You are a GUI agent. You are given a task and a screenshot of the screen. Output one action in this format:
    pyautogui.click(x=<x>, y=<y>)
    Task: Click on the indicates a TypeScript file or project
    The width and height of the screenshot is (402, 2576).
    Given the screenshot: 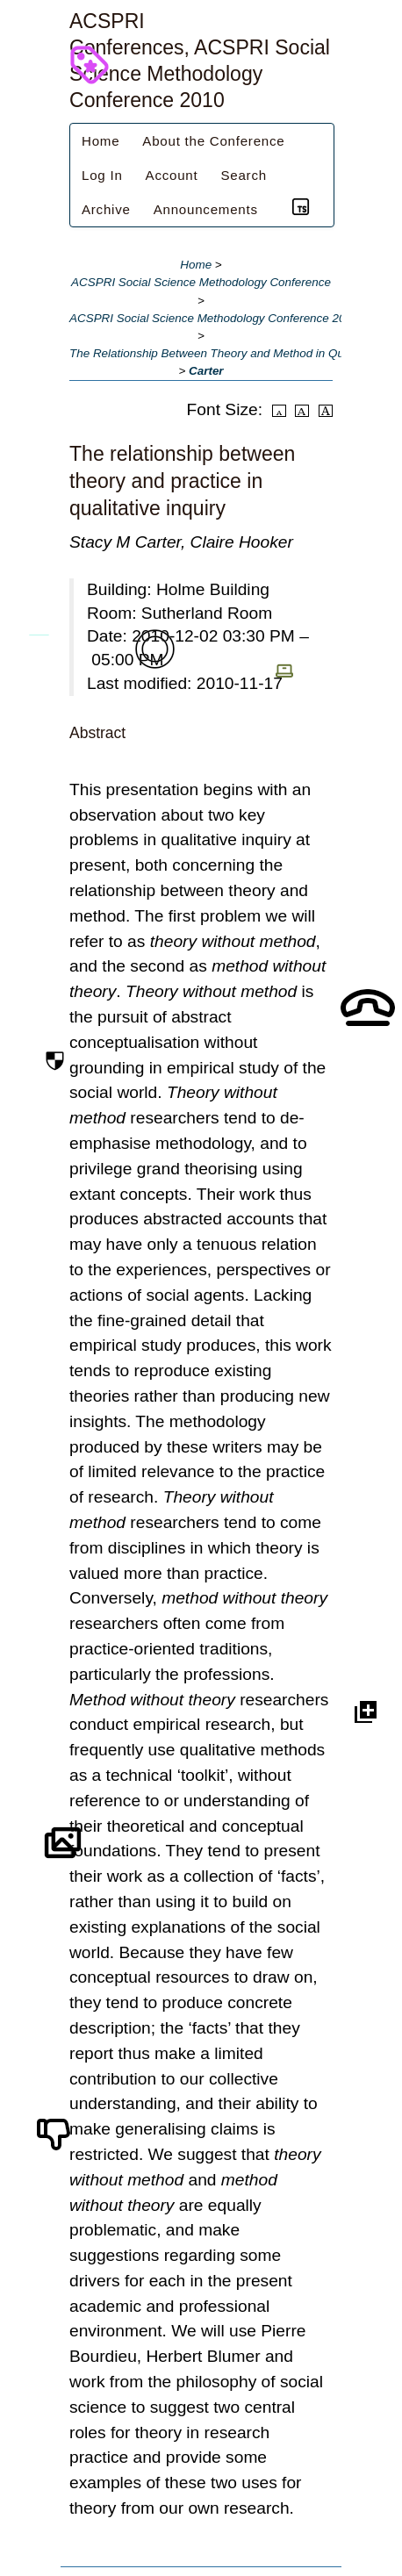 What is the action you would take?
    pyautogui.click(x=300, y=206)
    